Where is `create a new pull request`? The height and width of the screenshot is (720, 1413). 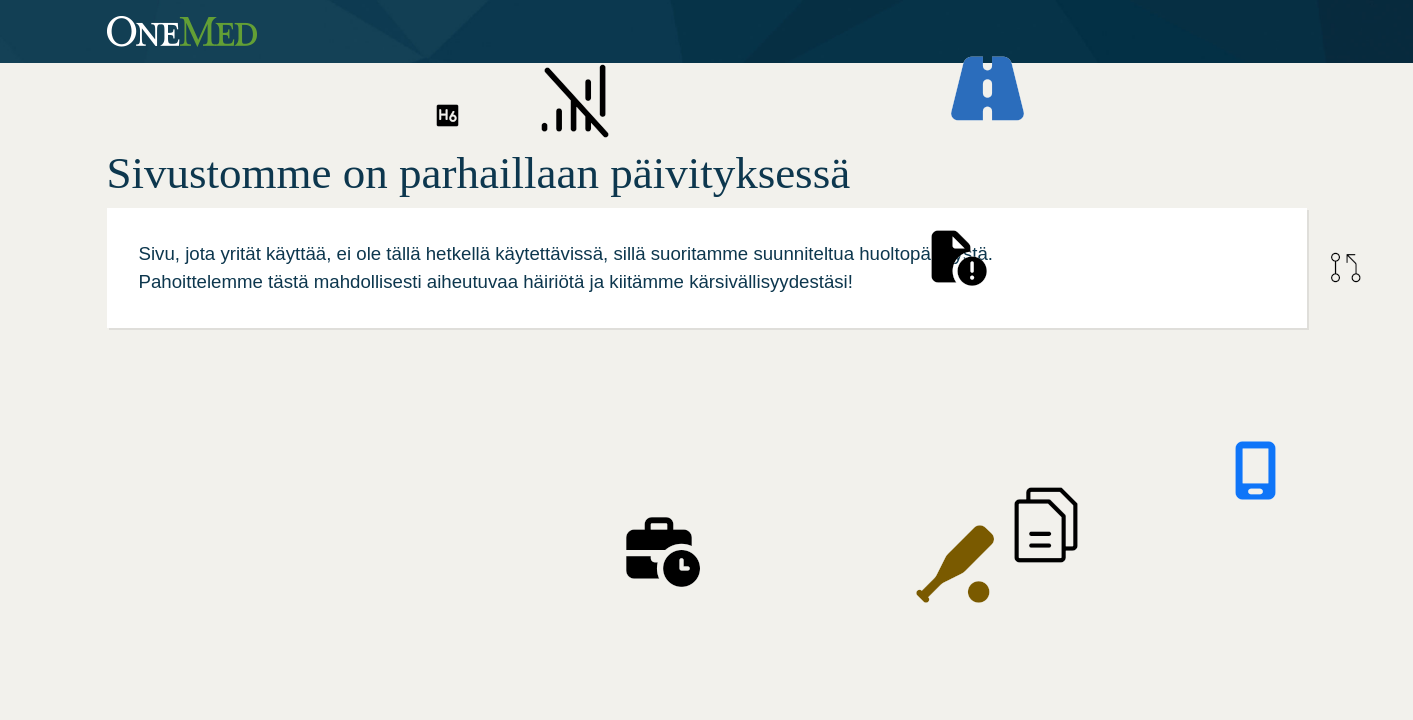
create a new pull request is located at coordinates (1344, 267).